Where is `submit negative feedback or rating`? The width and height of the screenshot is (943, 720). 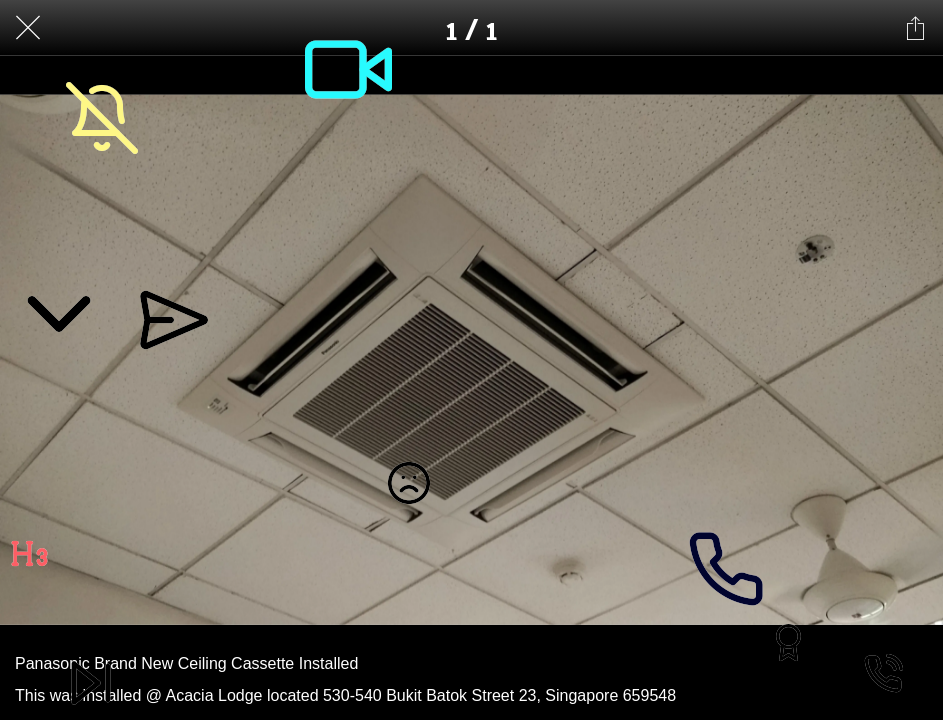 submit negative feedback or rating is located at coordinates (409, 483).